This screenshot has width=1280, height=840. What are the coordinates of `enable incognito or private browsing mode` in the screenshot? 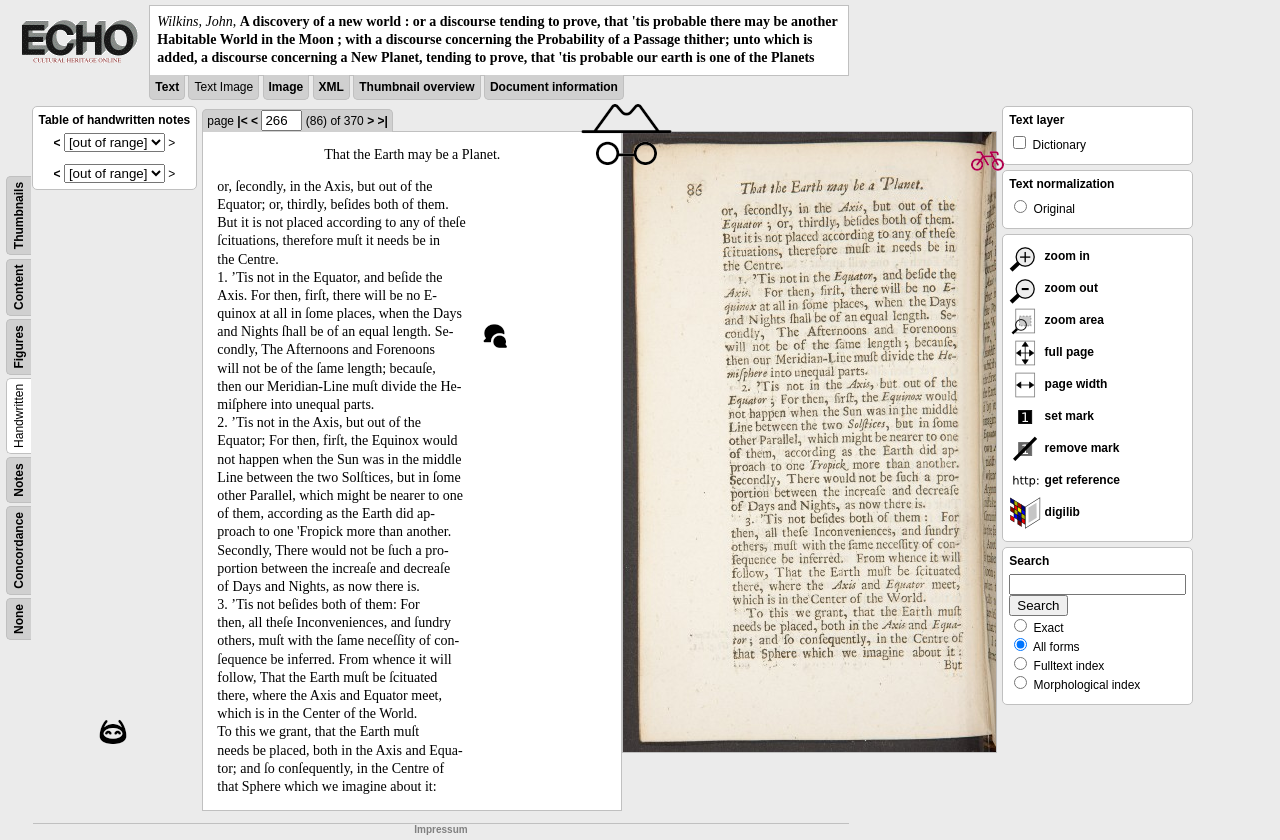 It's located at (626, 134).